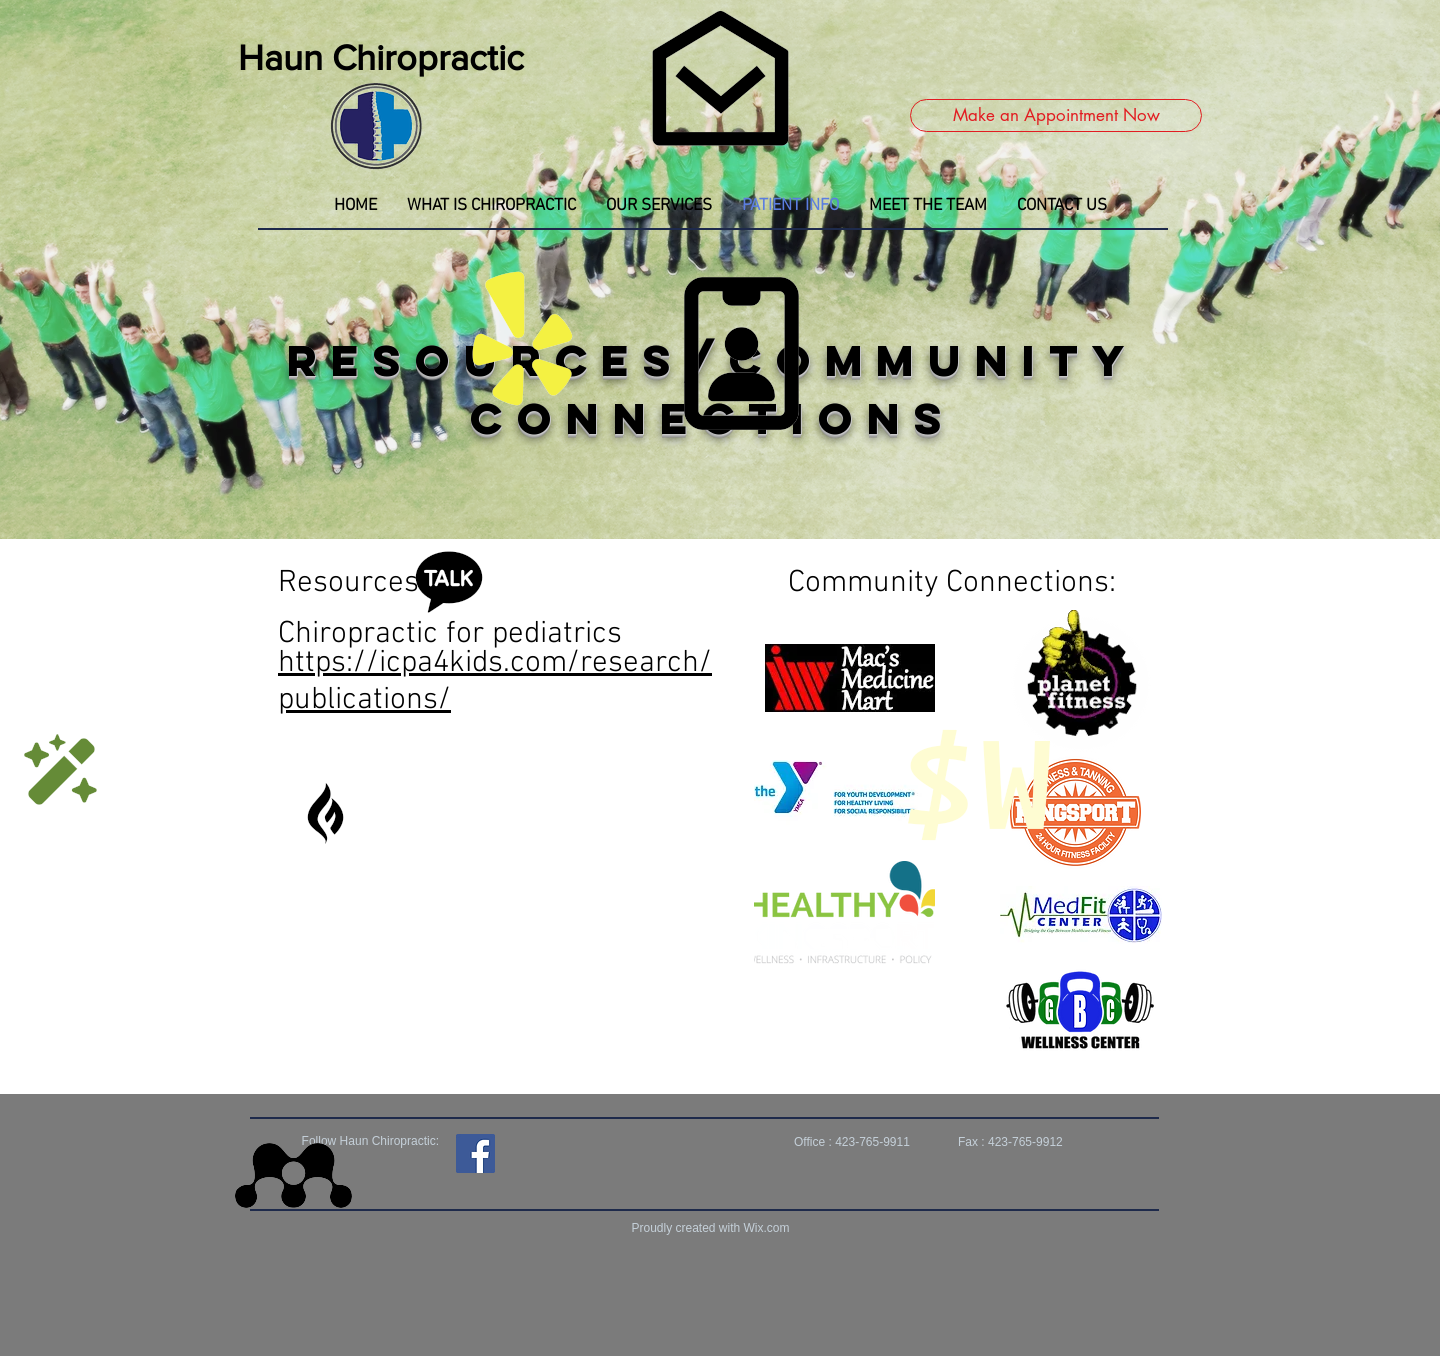 This screenshot has height=1356, width=1440. What do you see at coordinates (741, 353) in the screenshot?
I see `view user profile or identification` at bounding box center [741, 353].